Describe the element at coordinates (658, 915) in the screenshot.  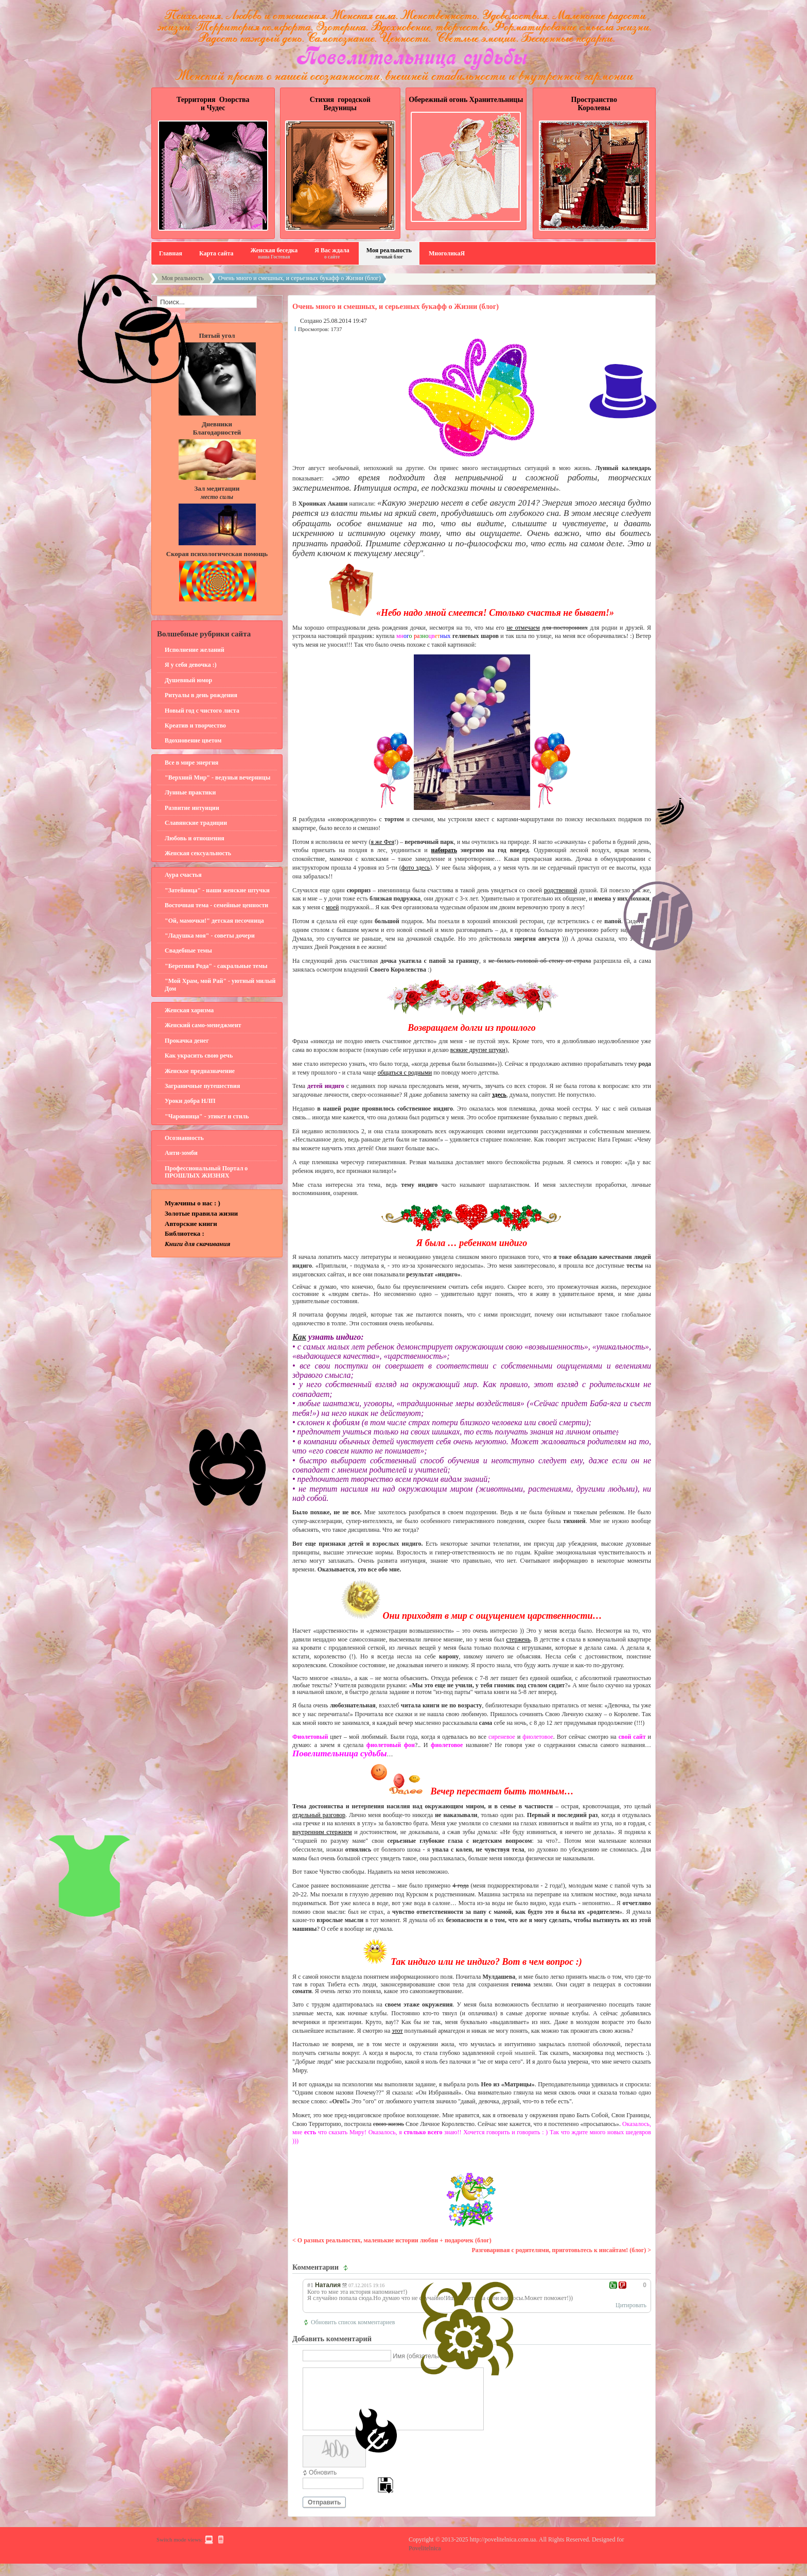
I see `navigate to rocky terrain or mountain area in game` at that location.